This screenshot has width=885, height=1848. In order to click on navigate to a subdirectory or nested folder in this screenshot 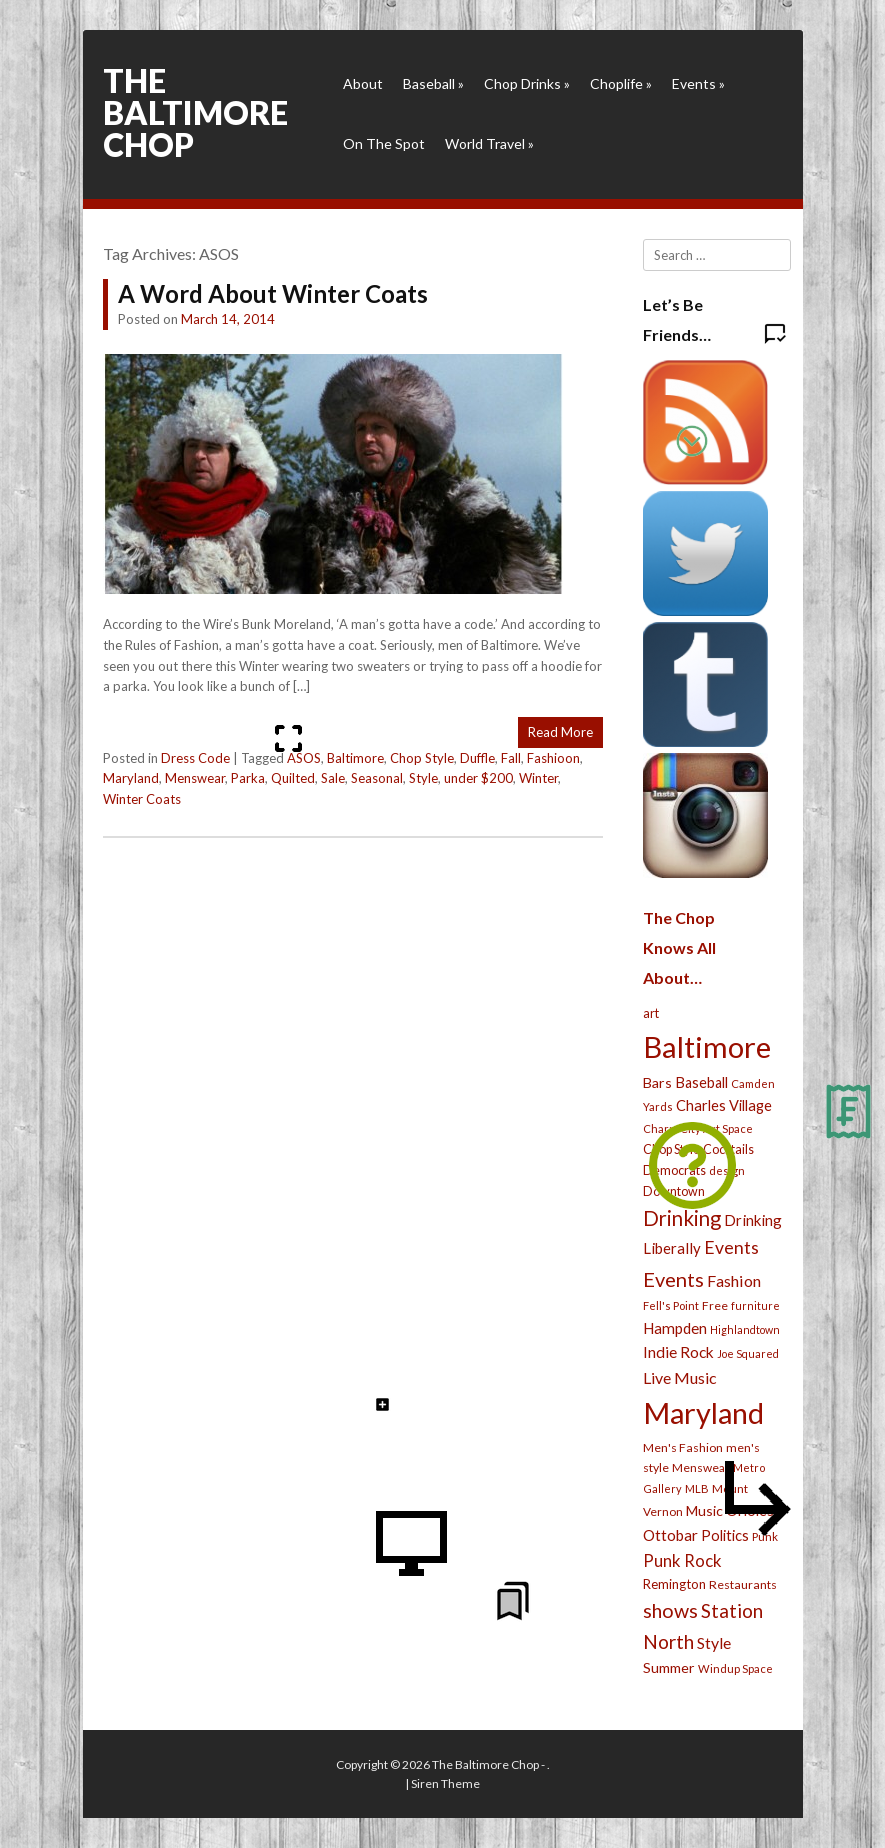, I will do `click(760, 1496)`.